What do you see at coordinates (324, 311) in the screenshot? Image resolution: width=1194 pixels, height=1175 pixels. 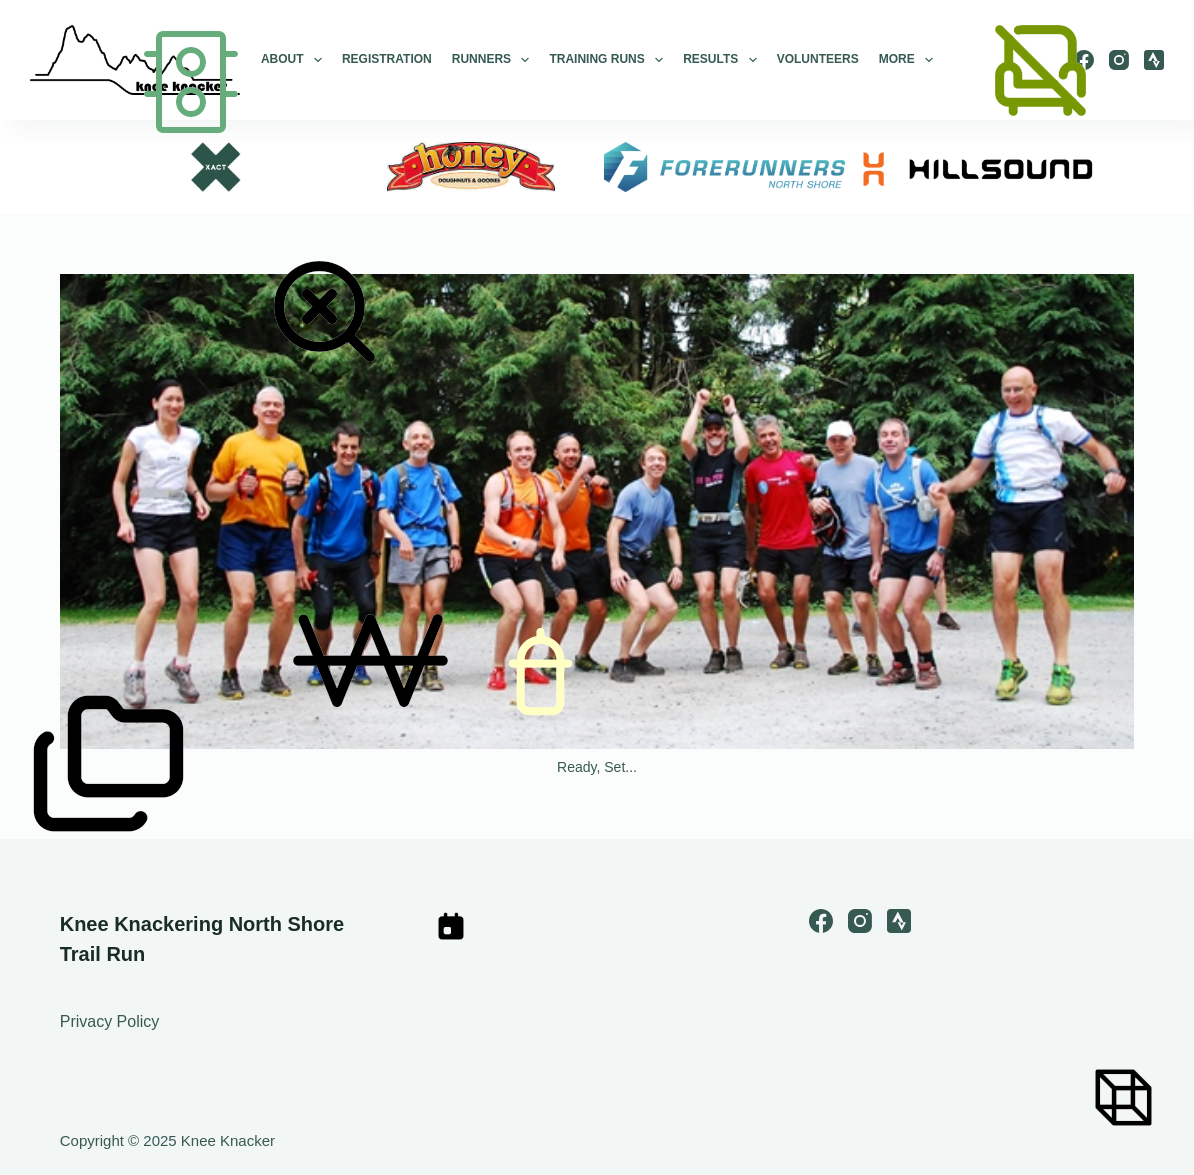 I see `clear search query` at bounding box center [324, 311].